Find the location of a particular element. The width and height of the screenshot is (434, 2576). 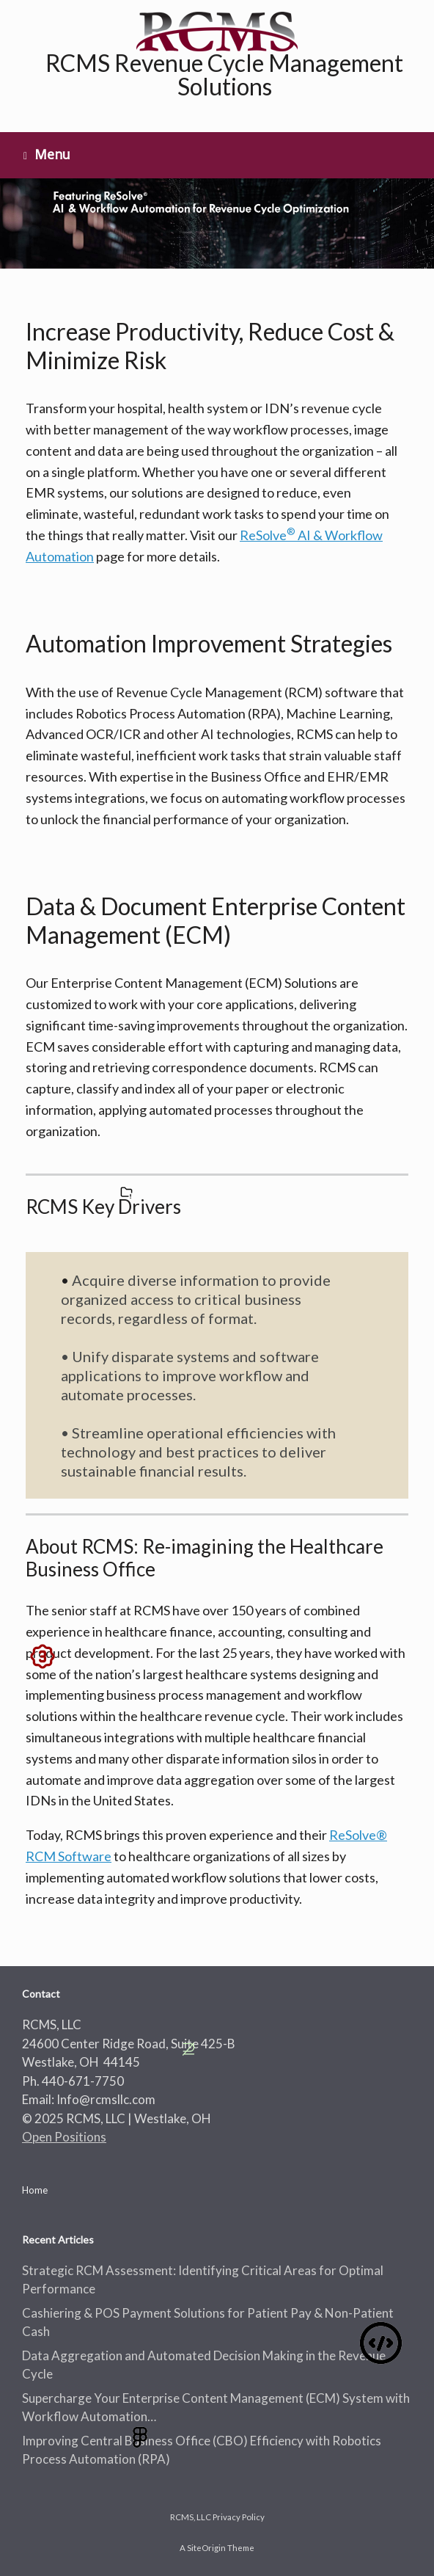

open figma design file is located at coordinates (140, 2437).